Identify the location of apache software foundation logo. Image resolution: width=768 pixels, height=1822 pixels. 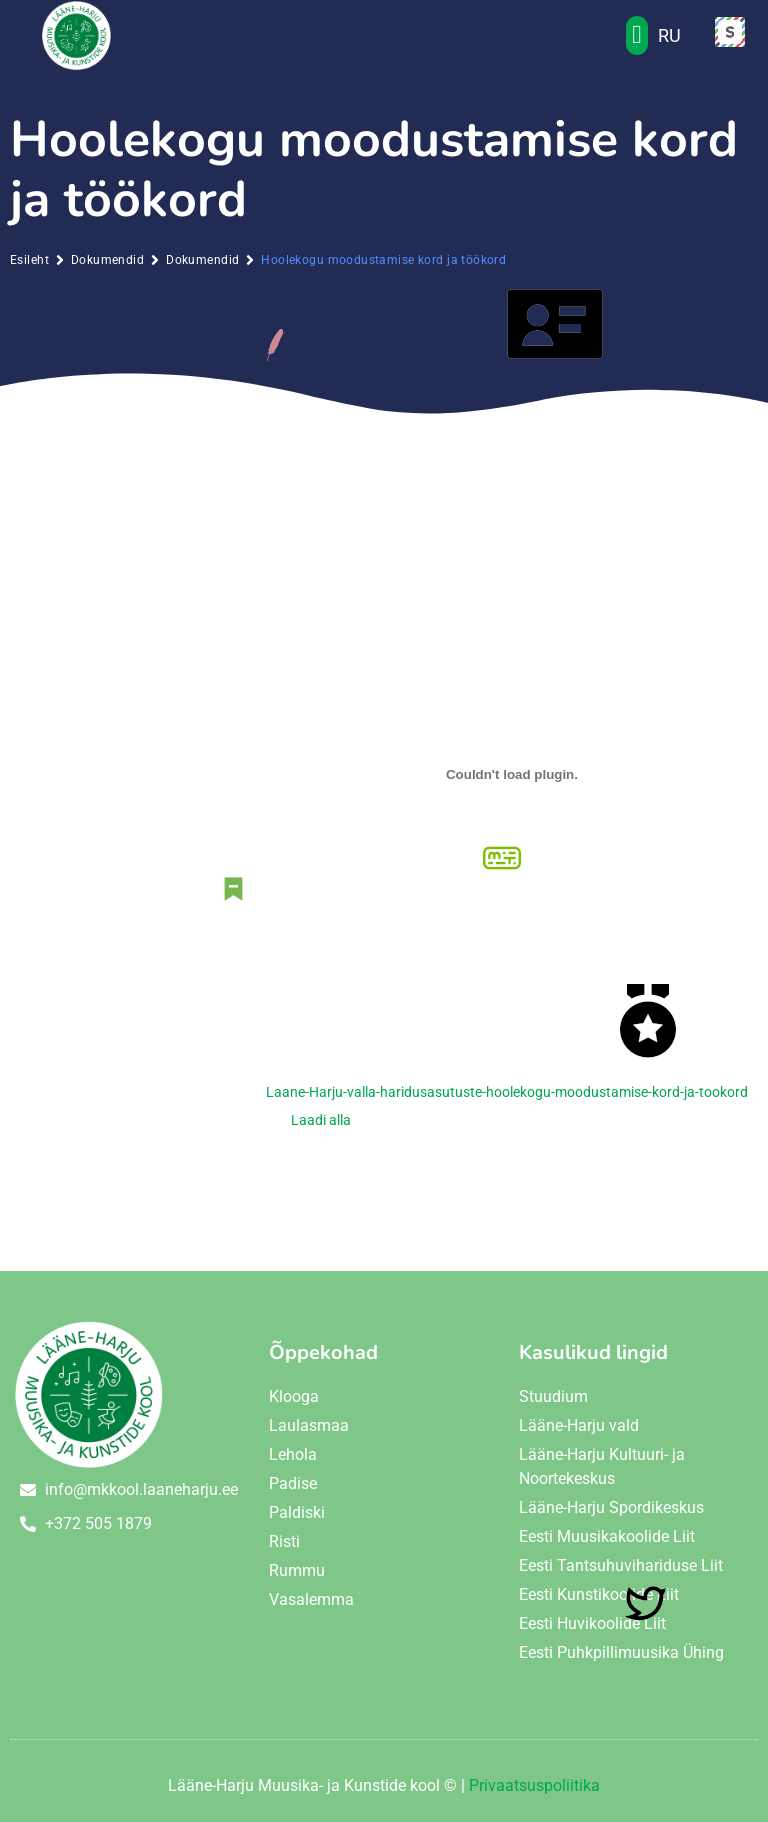
(276, 345).